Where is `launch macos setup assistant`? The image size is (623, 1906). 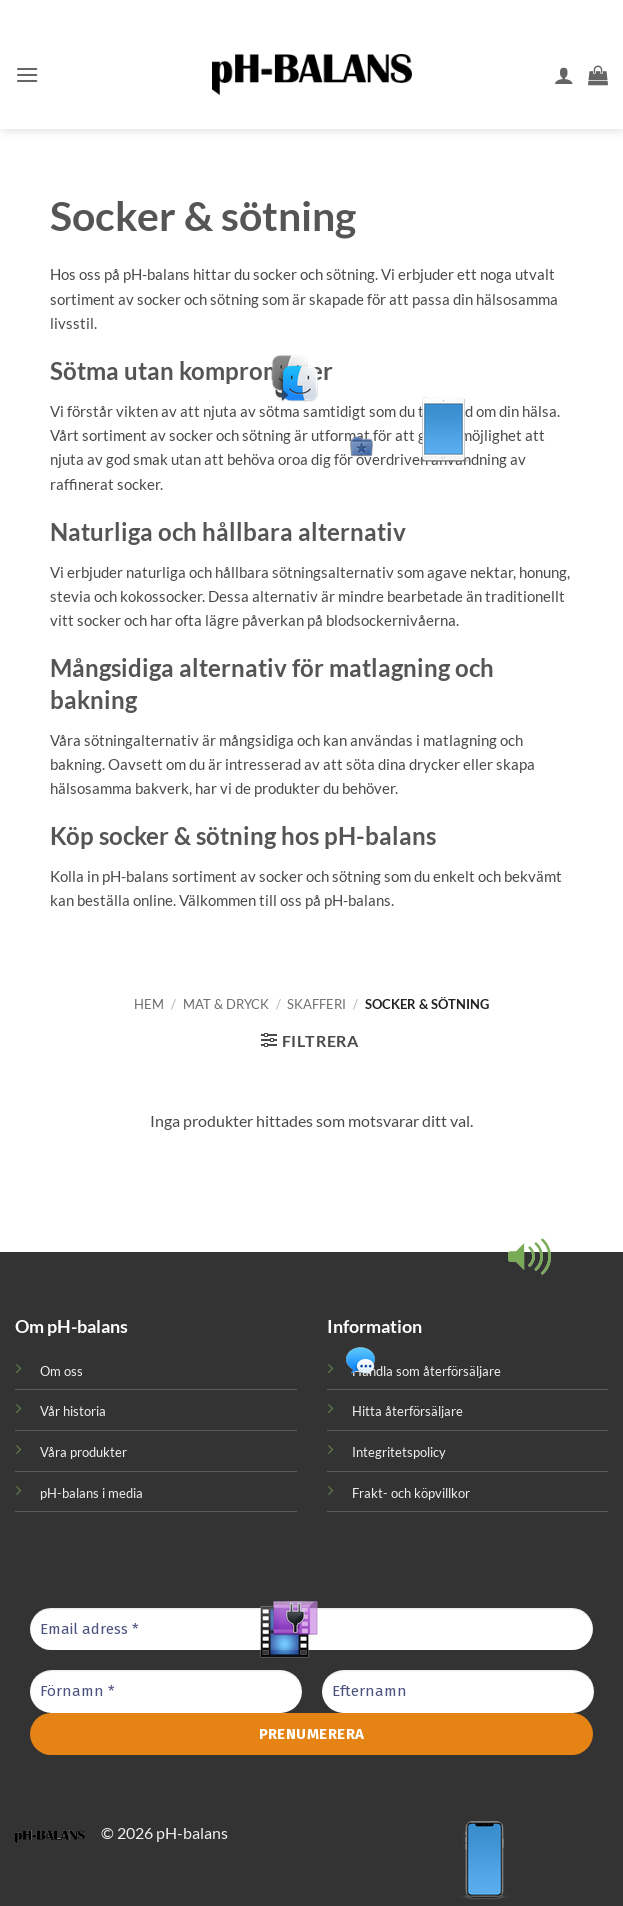
launch macos setup assistant is located at coordinates (295, 378).